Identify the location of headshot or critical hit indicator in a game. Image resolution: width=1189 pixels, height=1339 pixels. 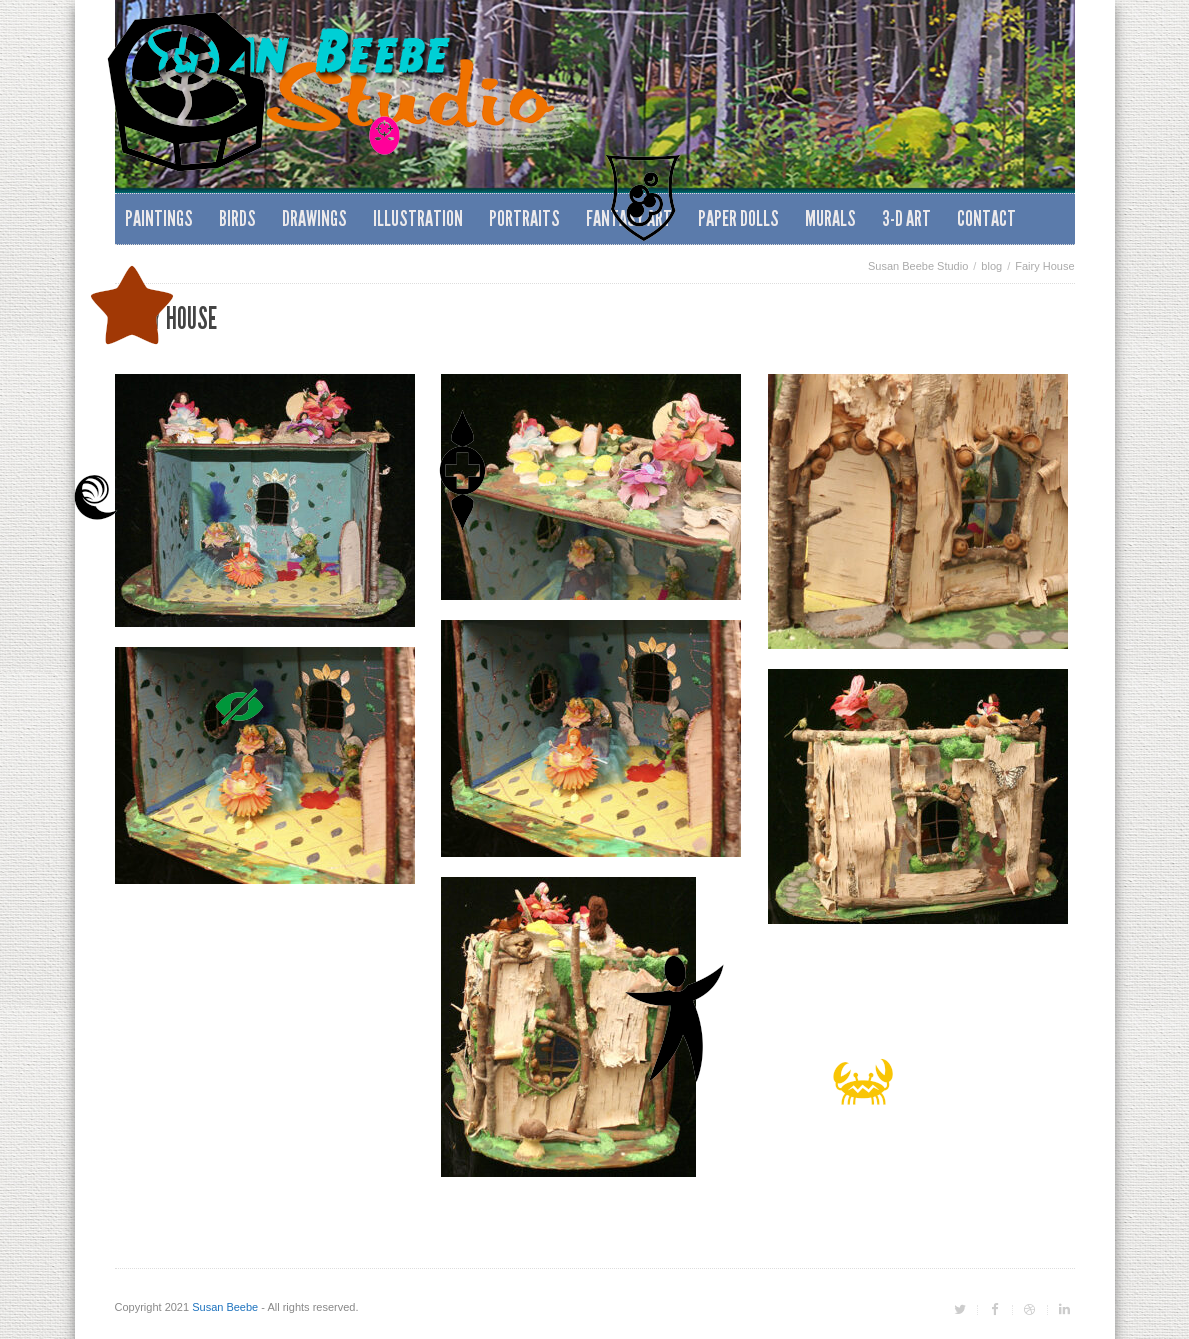
(384, 135).